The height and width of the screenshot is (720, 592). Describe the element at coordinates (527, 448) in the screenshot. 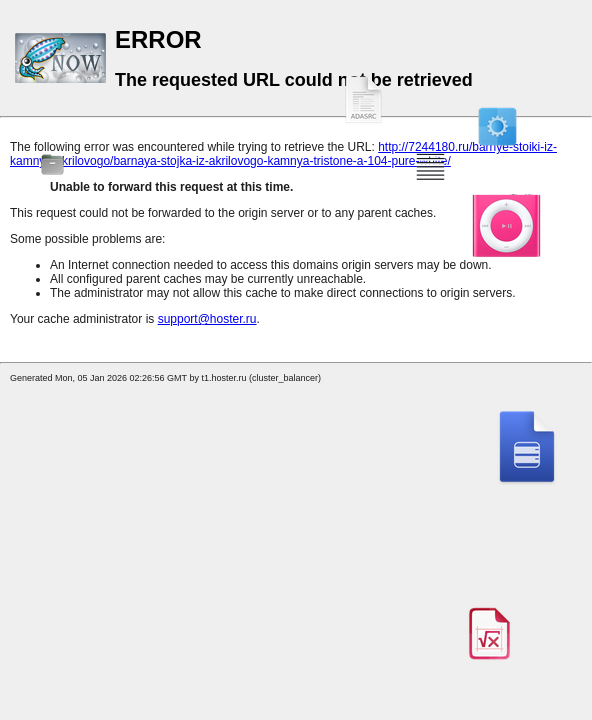

I see `SMB network workgroup file type` at that location.